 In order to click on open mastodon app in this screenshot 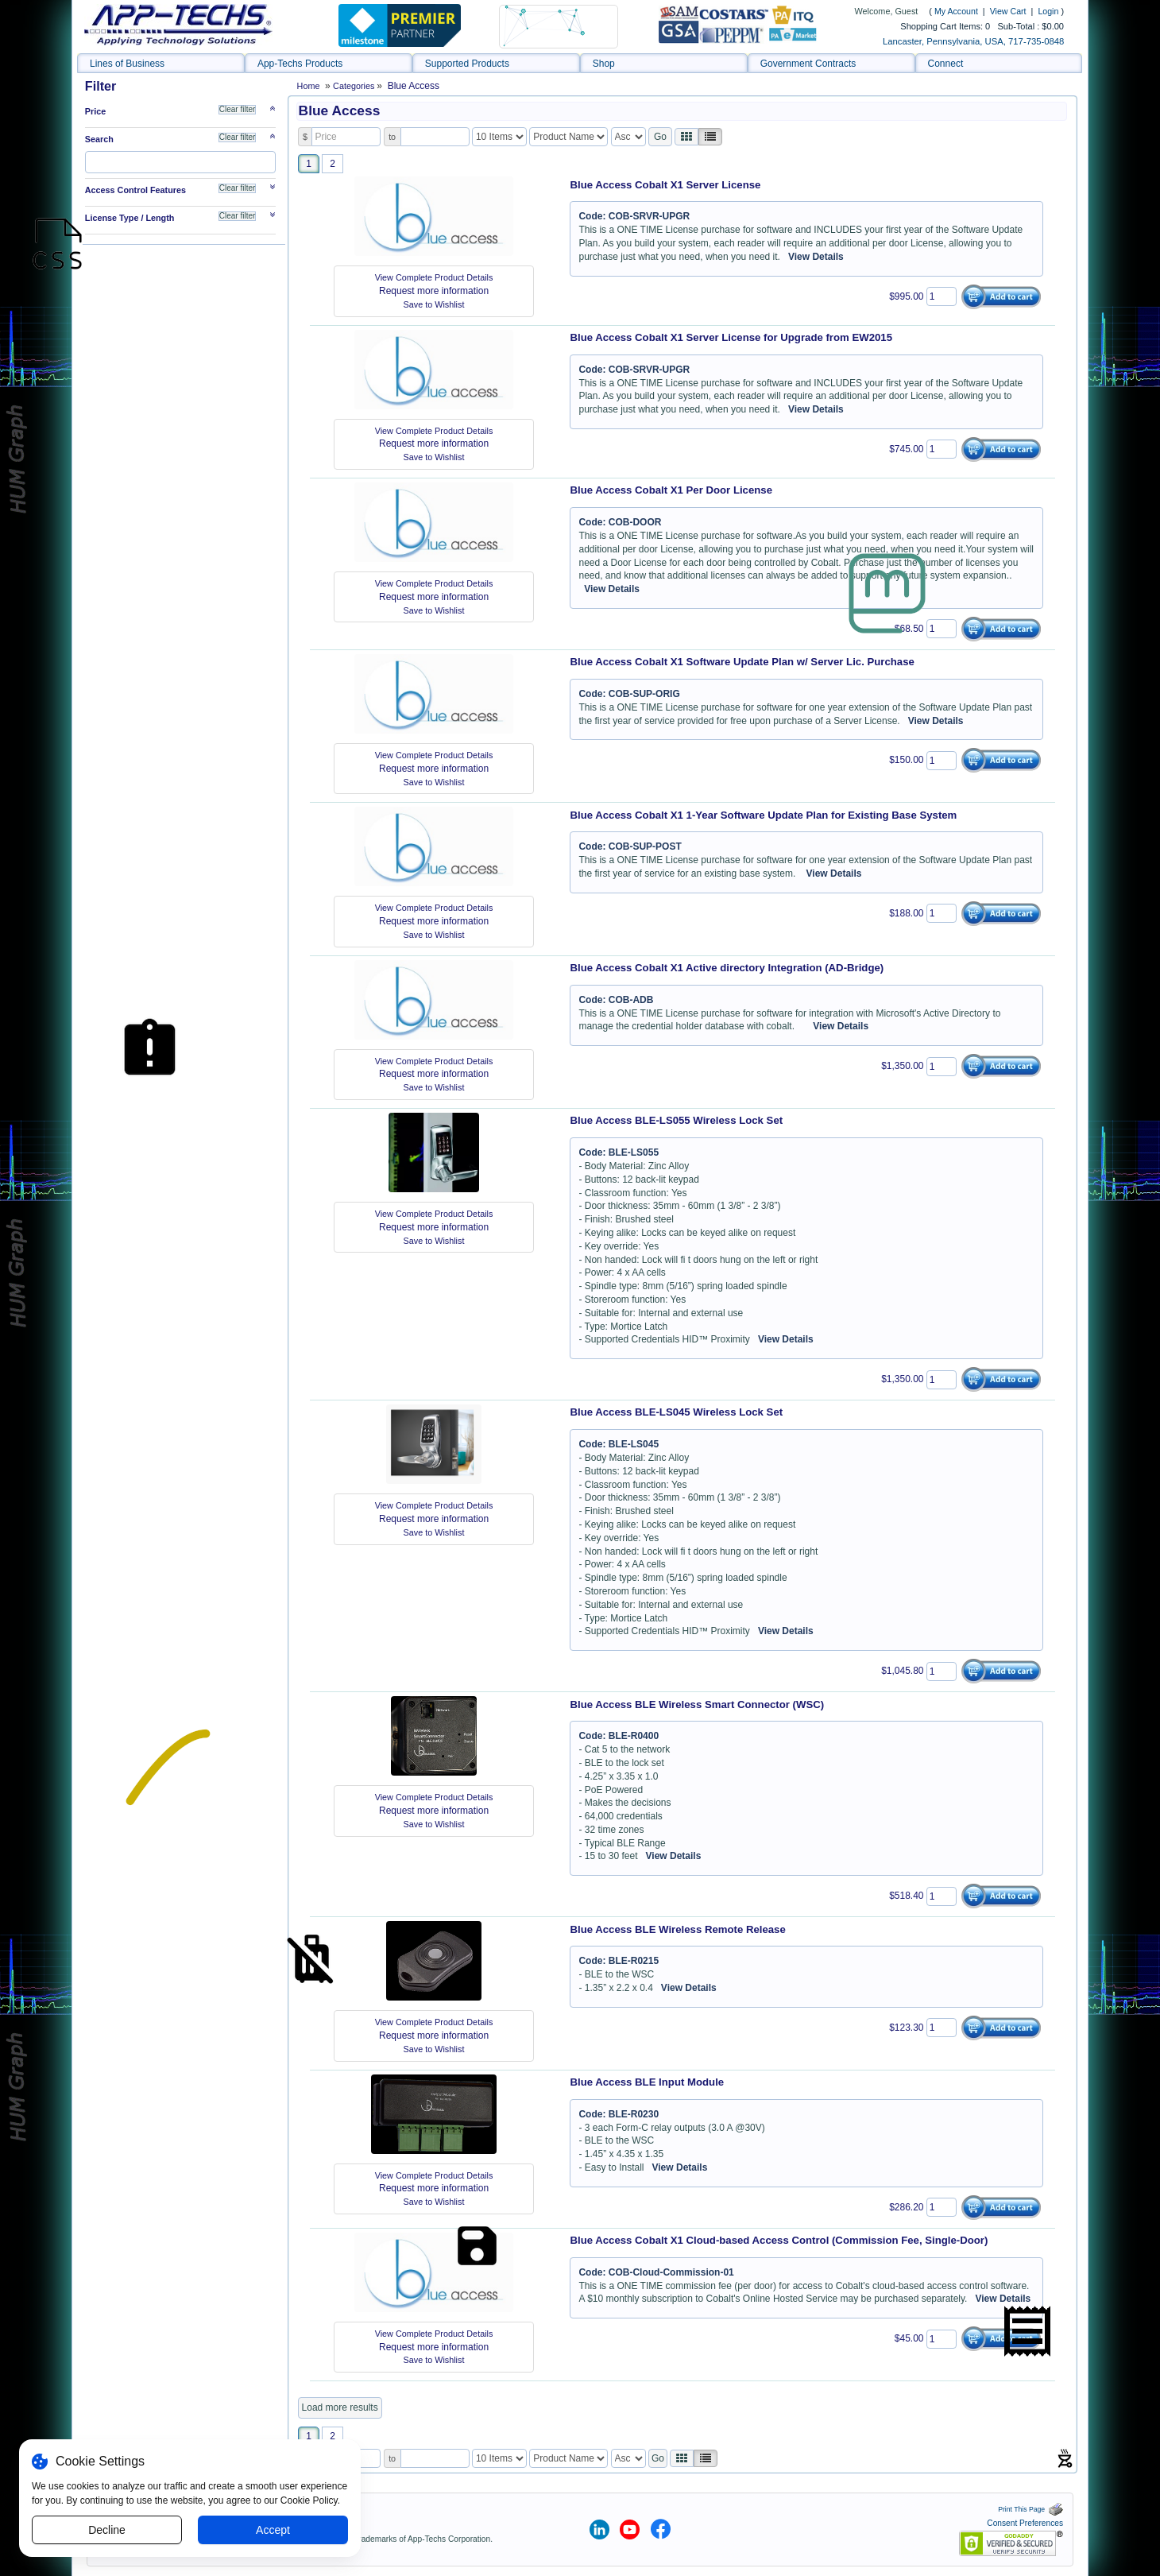, I will do `click(887, 591)`.